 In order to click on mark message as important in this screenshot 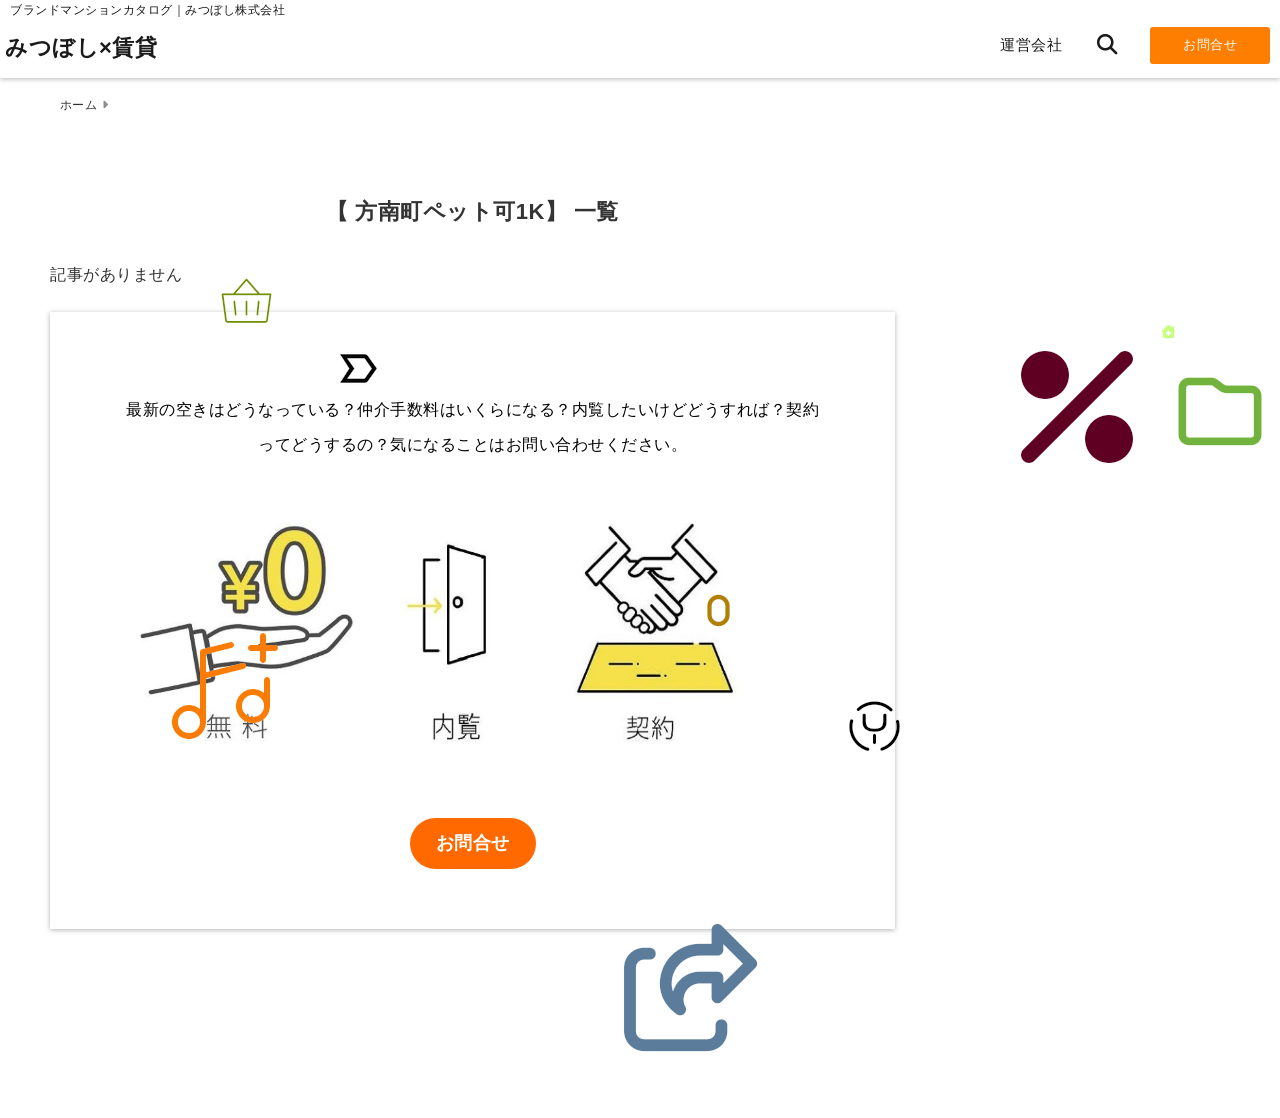, I will do `click(358, 368)`.